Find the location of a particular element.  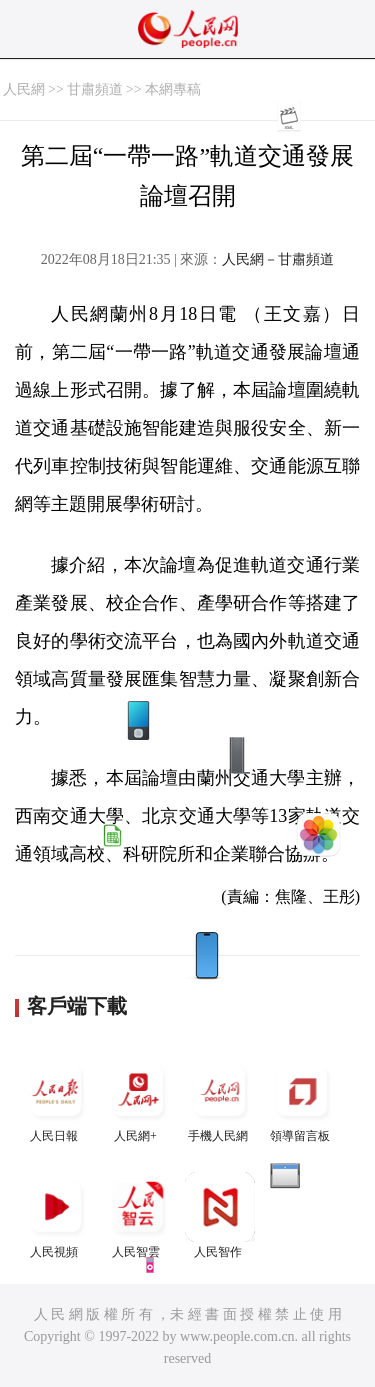

iPod nano device in pink is located at coordinates (150, 1265).